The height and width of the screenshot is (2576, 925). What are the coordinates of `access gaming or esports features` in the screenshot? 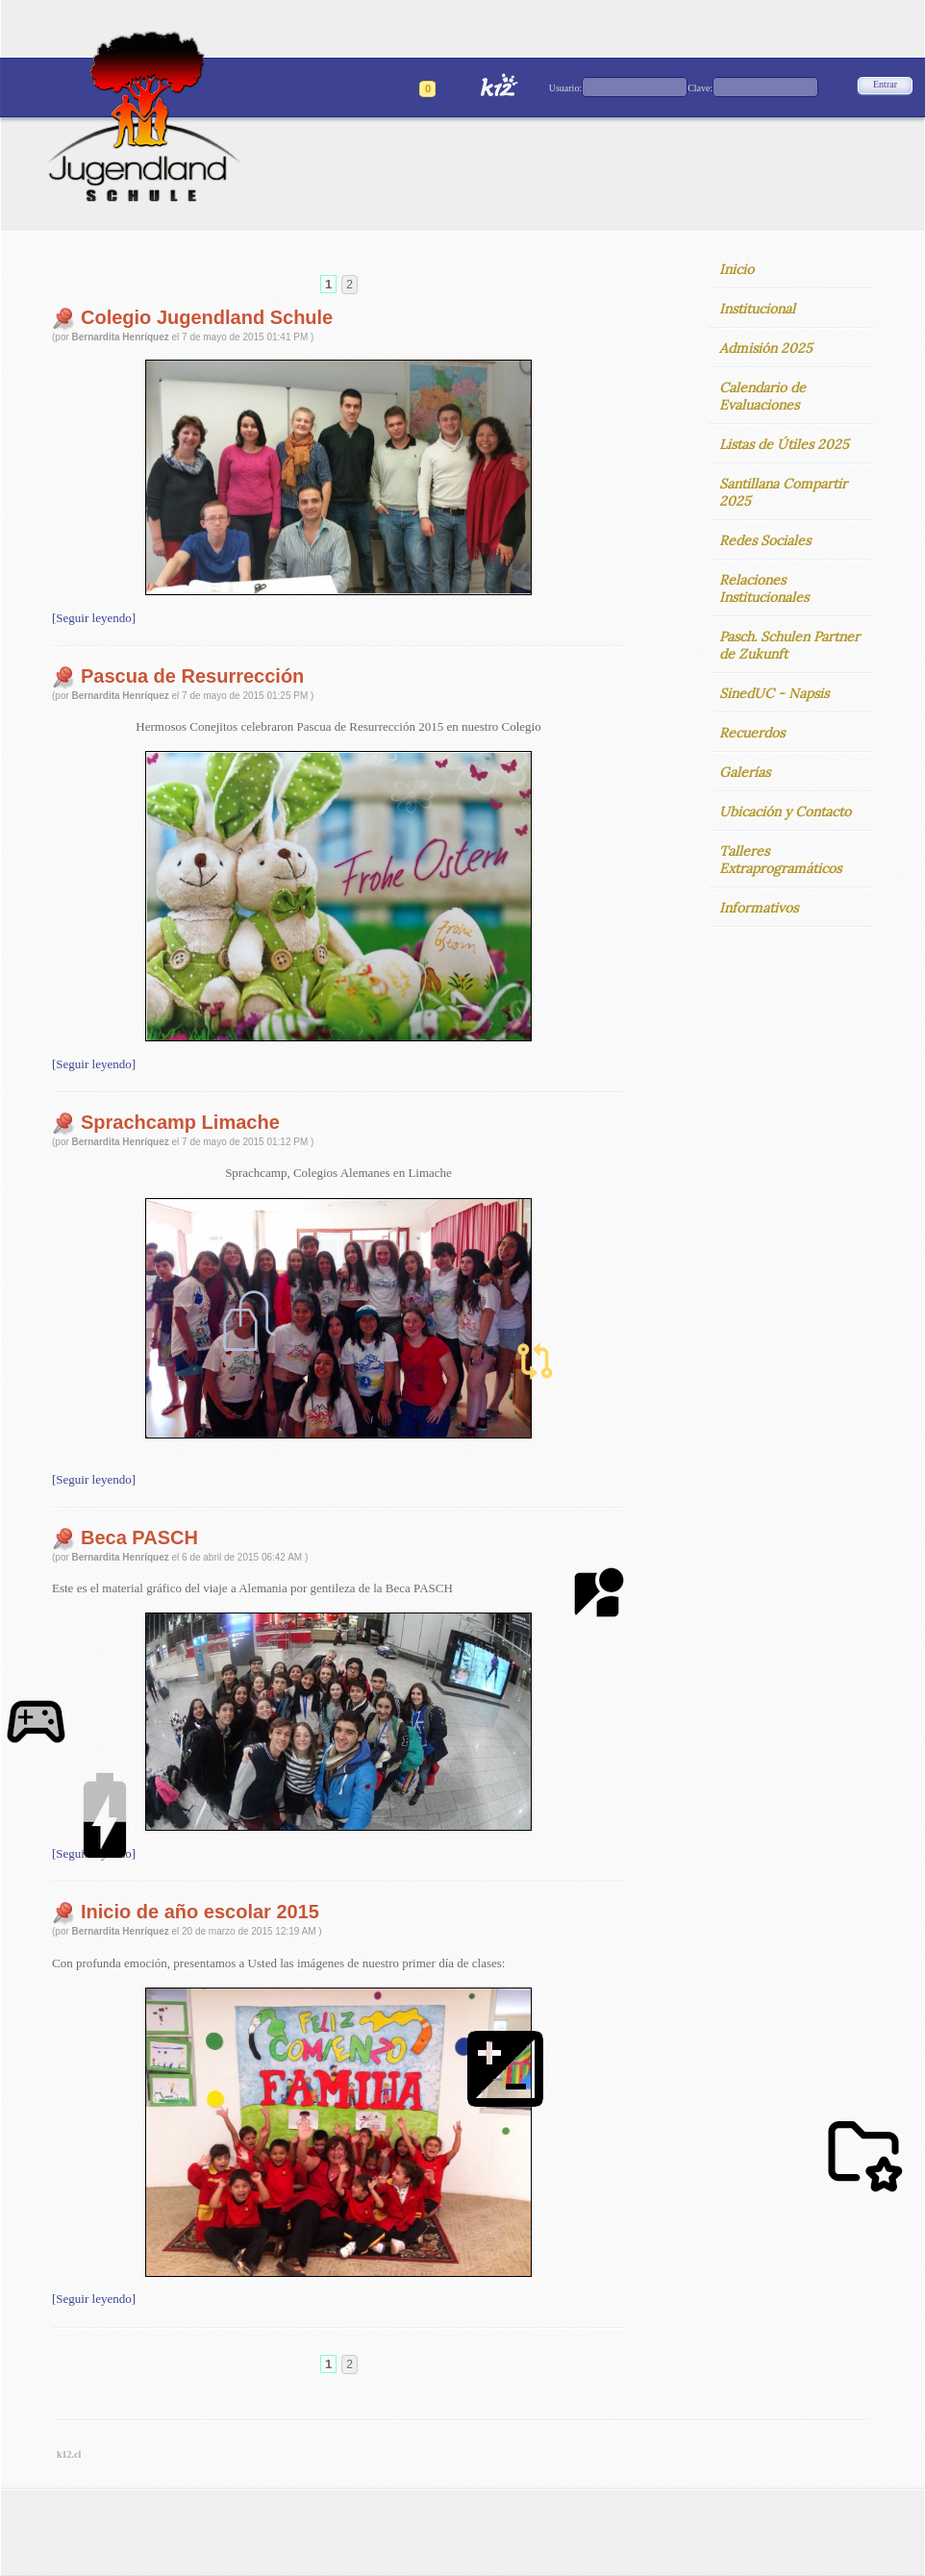 It's located at (36, 1721).